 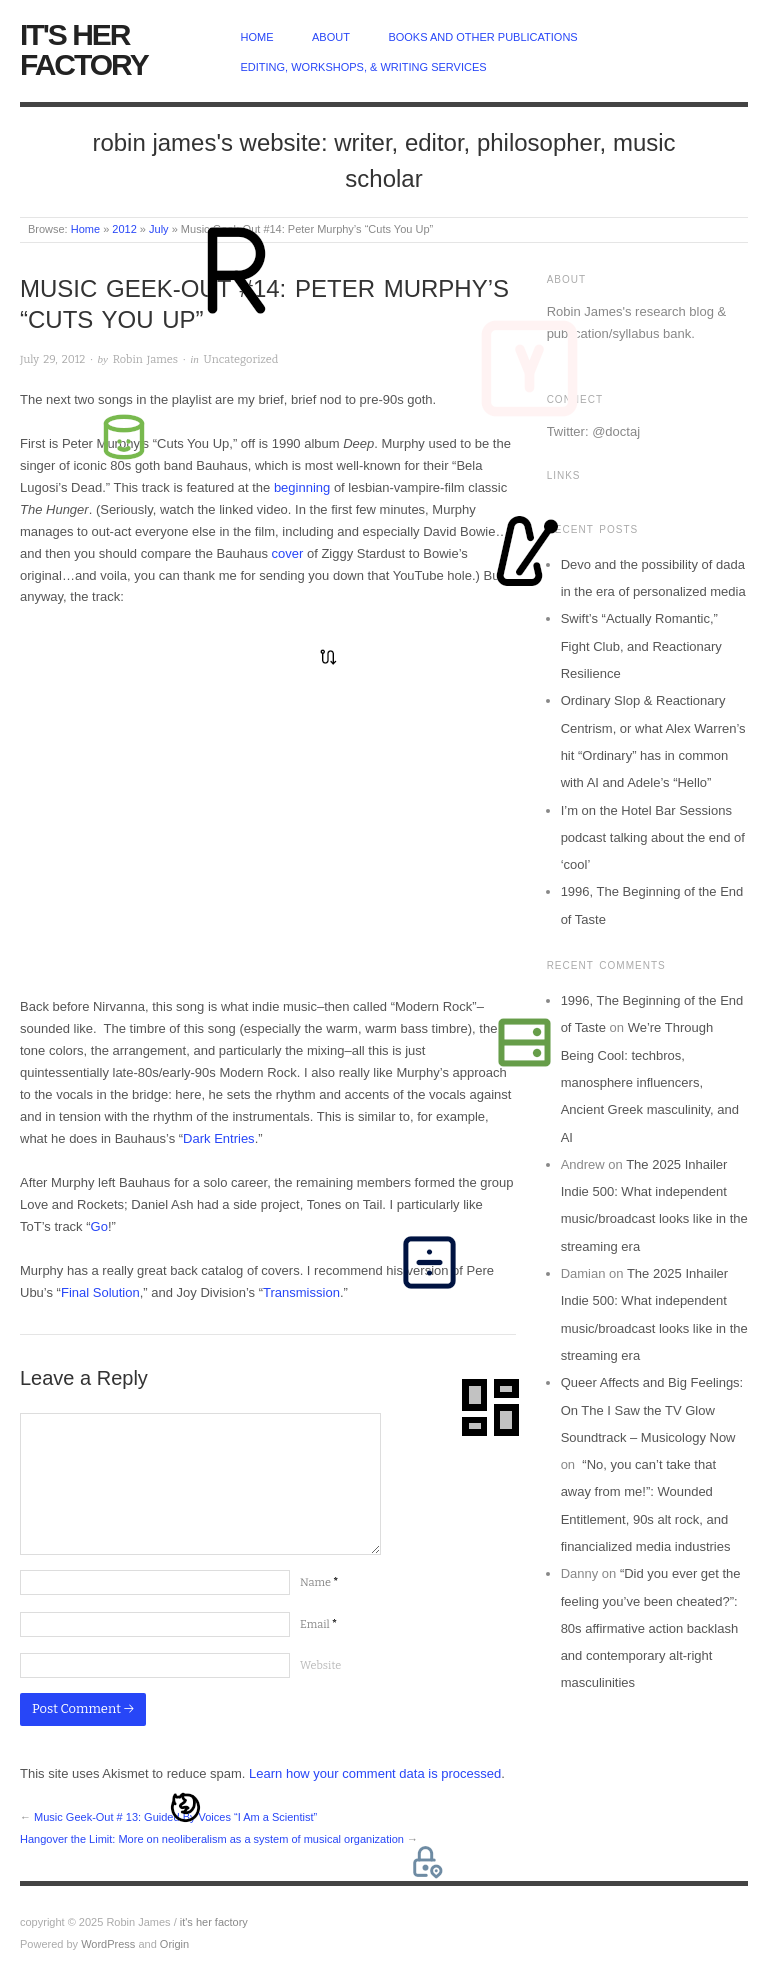 What do you see at coordinates (529, 368) in the screenshot?
I see `indicates a keyboard key or shortcut for the letter Y` at bounding box center [529, 368].